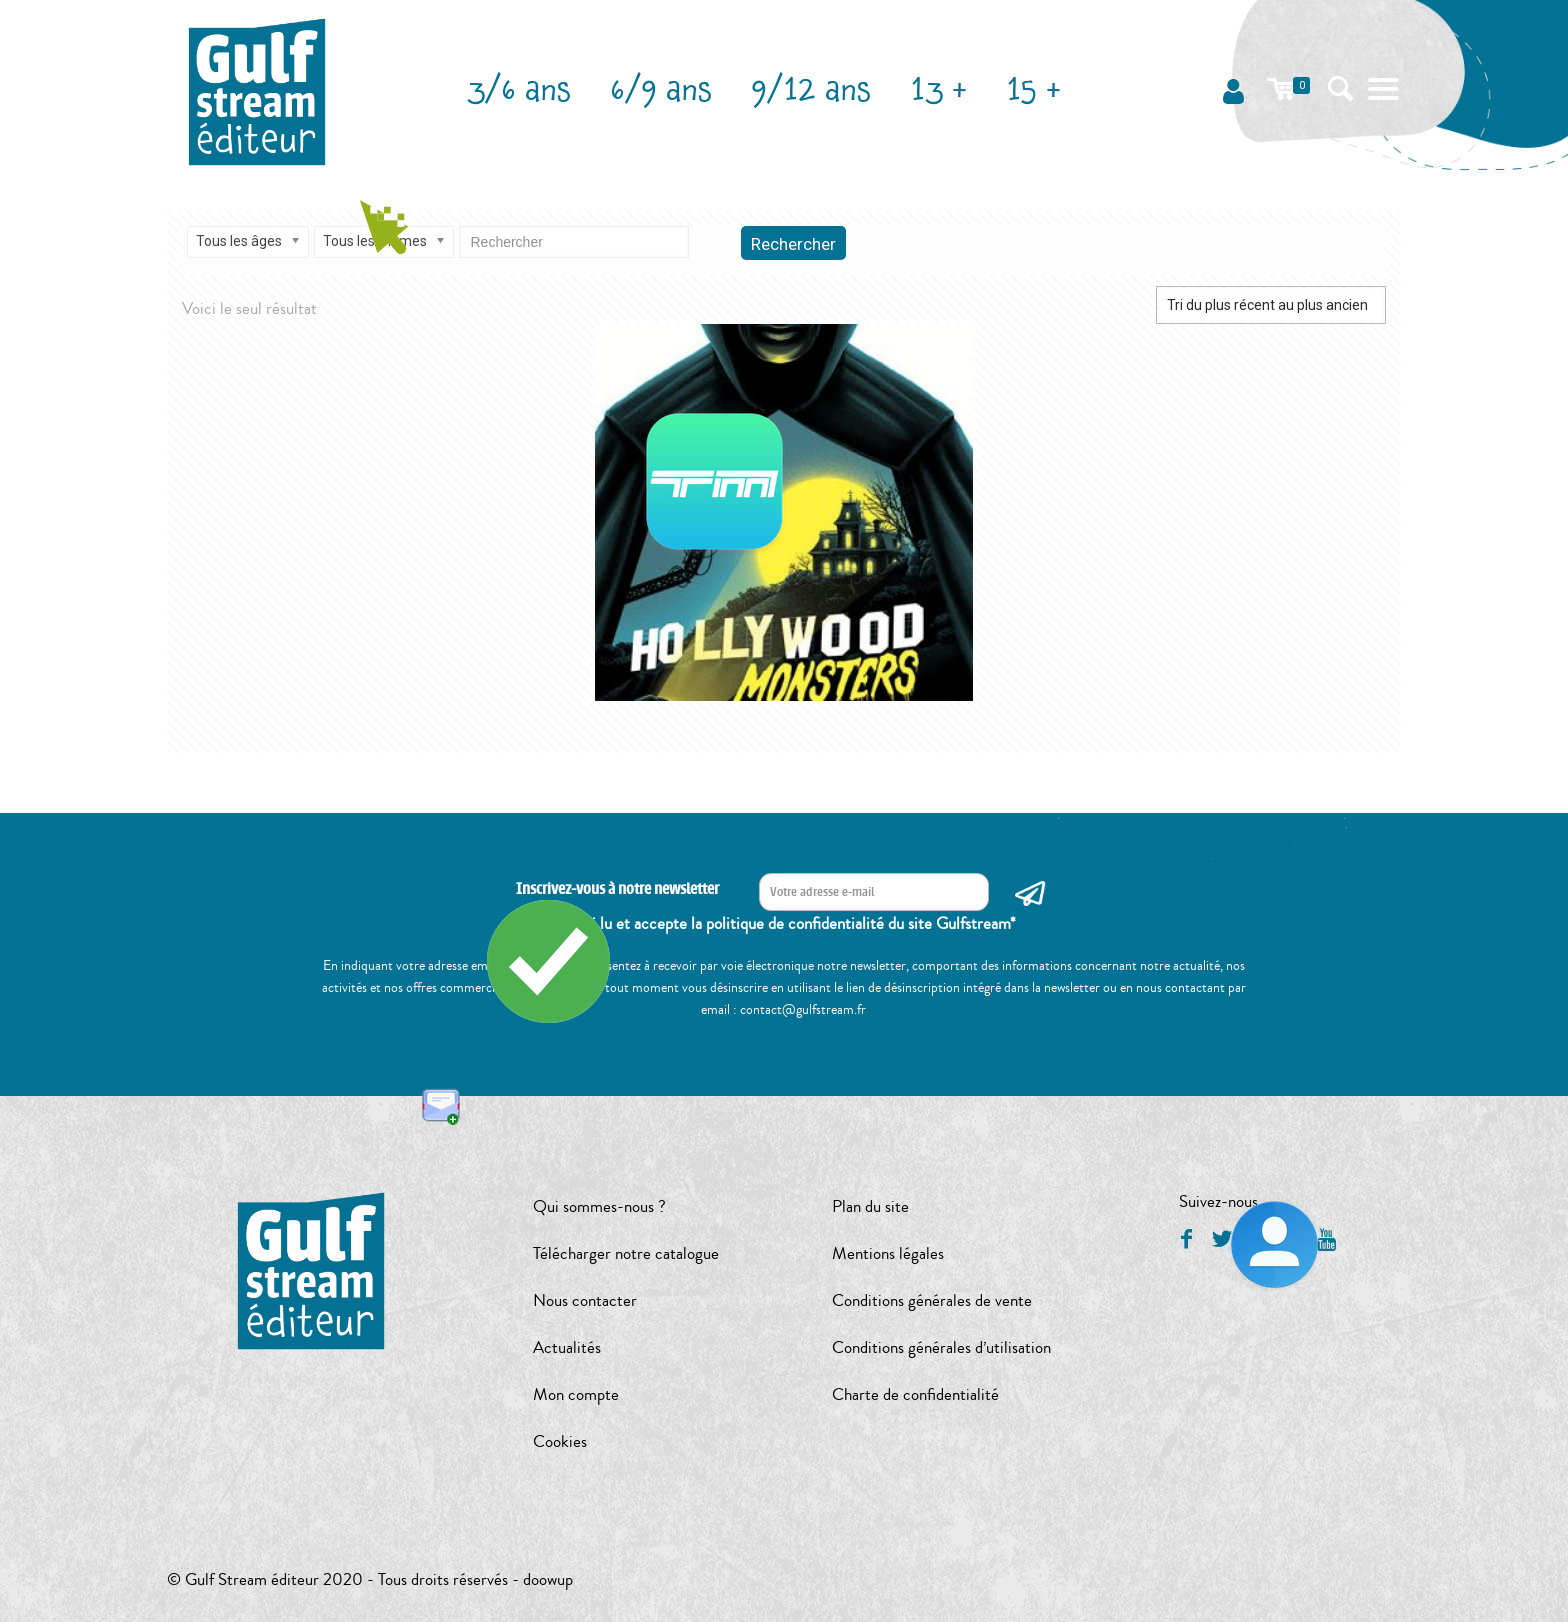  What do you see at coordinates (1274, 1244) in the screenshot?
I see `view user profile information` at bounding box center [1274, 1244].